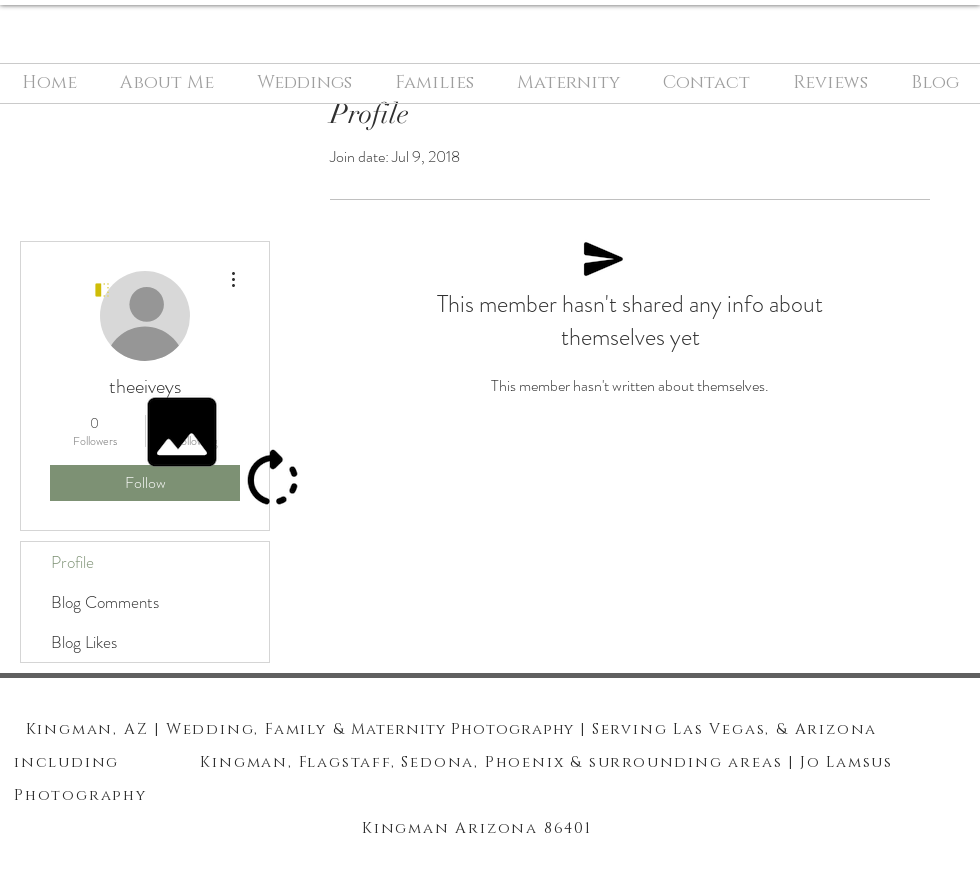  I want to click on view photos or images, so click(182, 432).